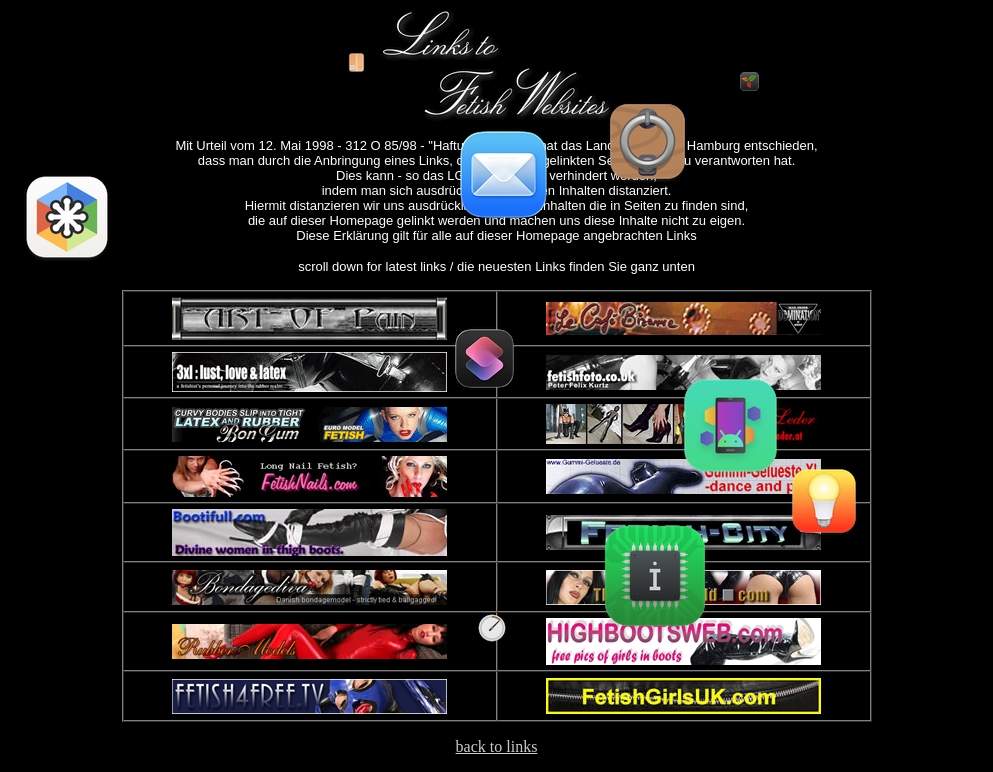 This screenshot has width=993, height=772. What do you see at coordinates (749, 81) in the screenshot?
I see `open trilium notes app` at bounding box center [749, 81].